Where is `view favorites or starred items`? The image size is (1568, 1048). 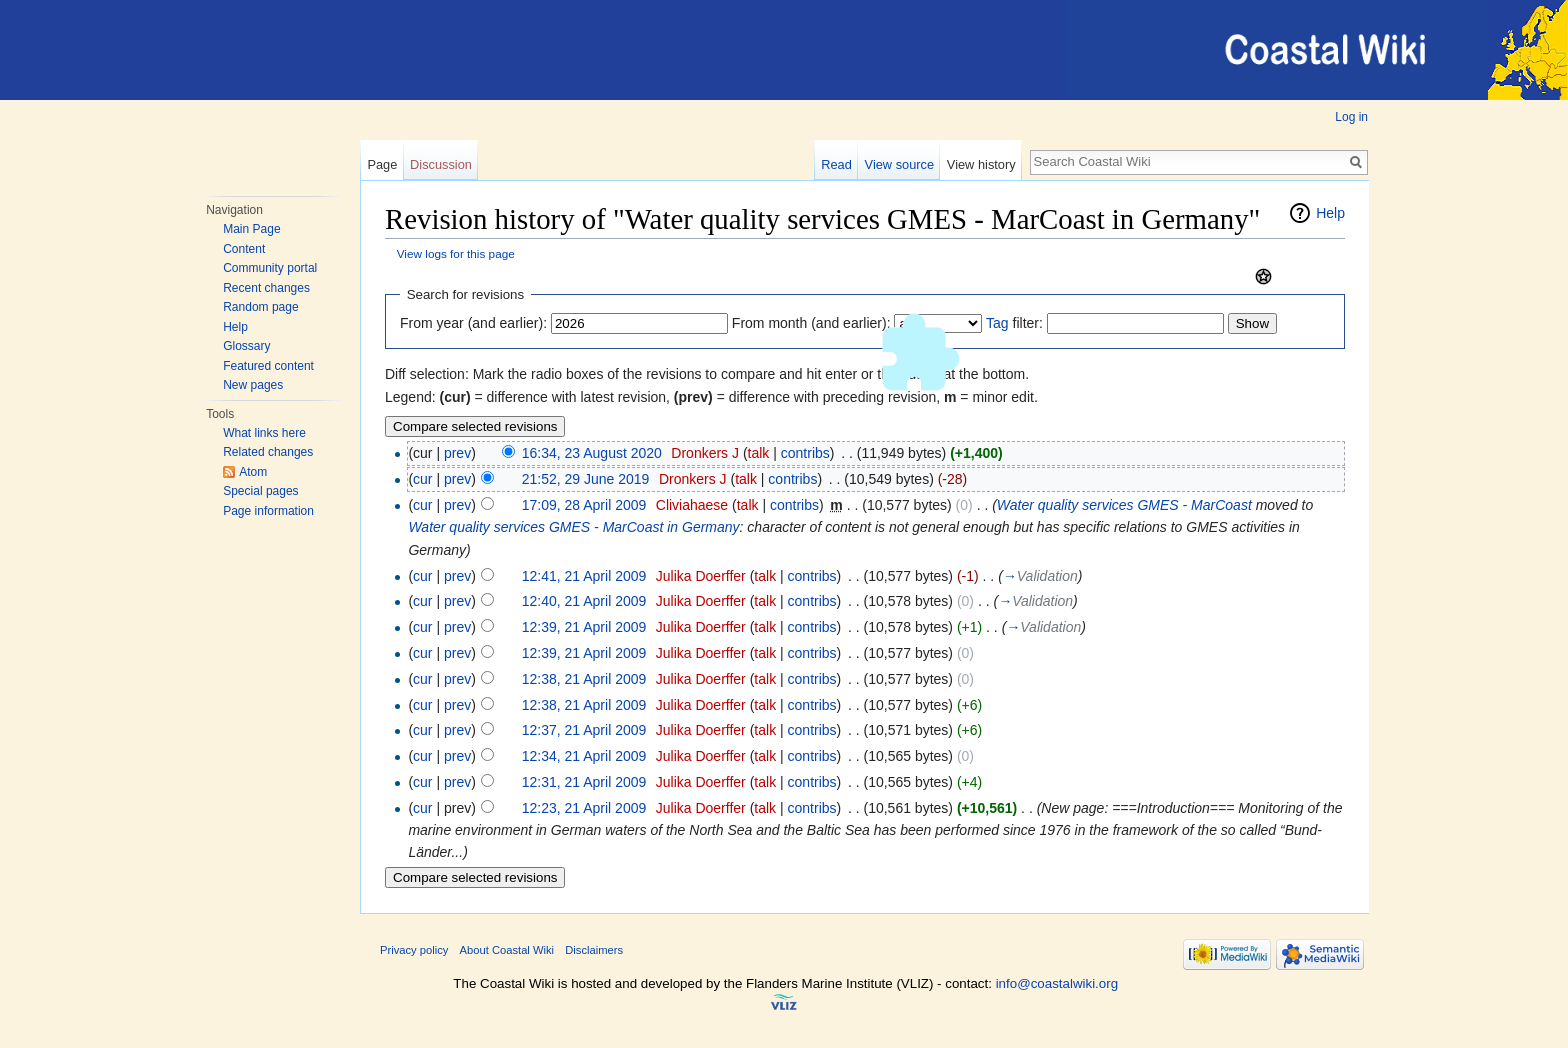
view favorites or starred items is located at coordinates (1263, 276).